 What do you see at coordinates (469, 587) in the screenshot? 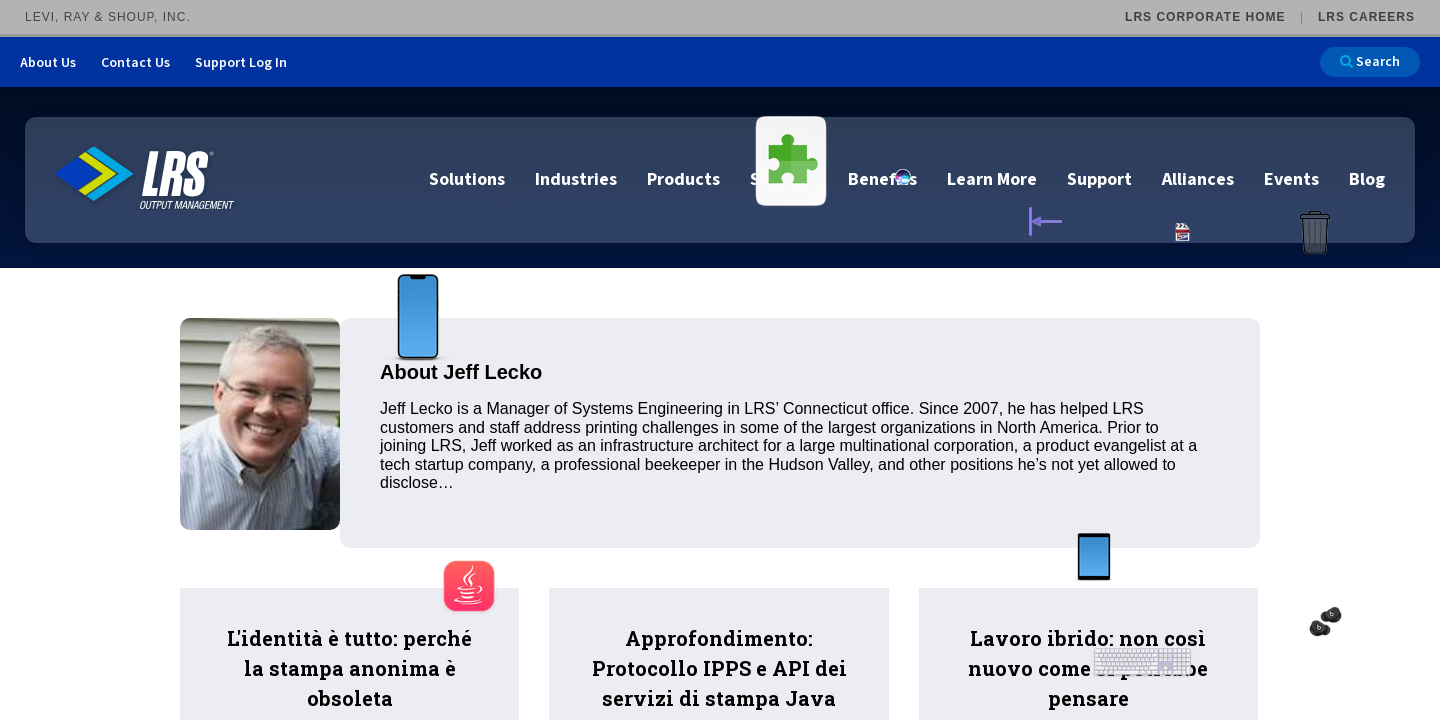
I see `open java application settings` at bounding box center [469, 587].